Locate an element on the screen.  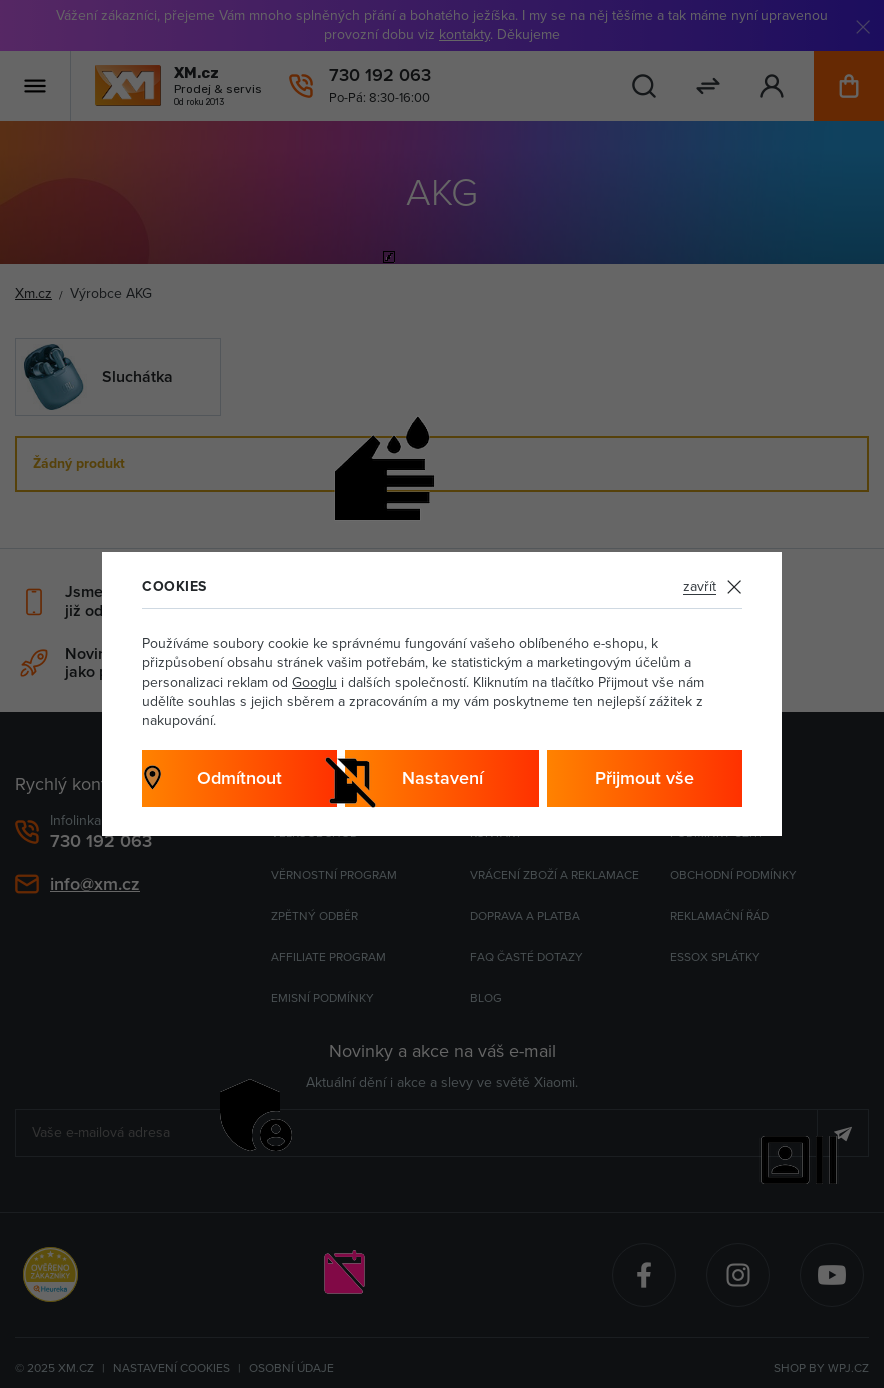
indicates stairs or stairway access is located at coordinates (389, 257).